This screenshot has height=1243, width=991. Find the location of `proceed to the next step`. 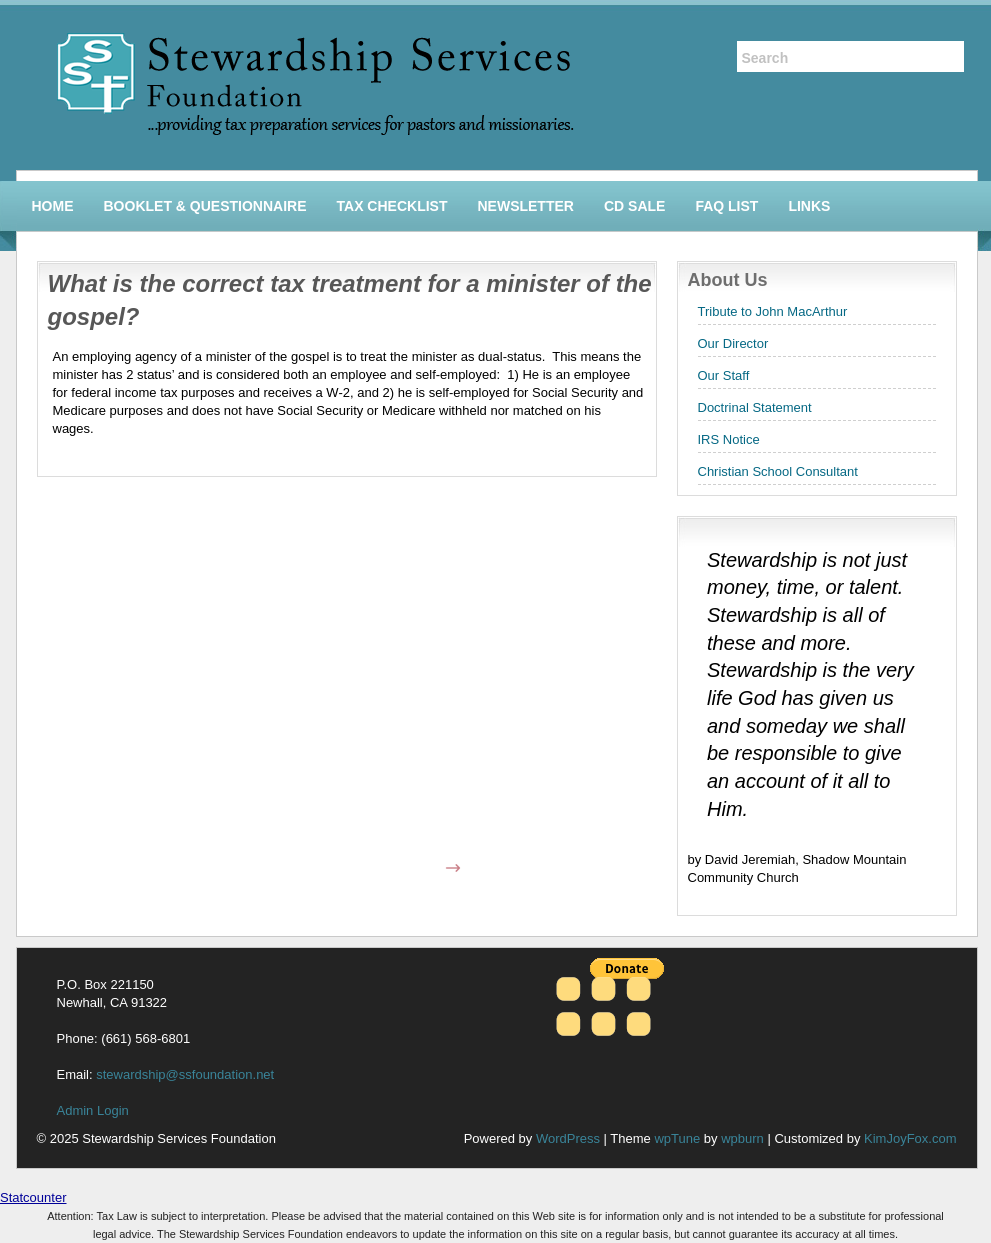

proceed to the next step is located at coordinates (453, 868).